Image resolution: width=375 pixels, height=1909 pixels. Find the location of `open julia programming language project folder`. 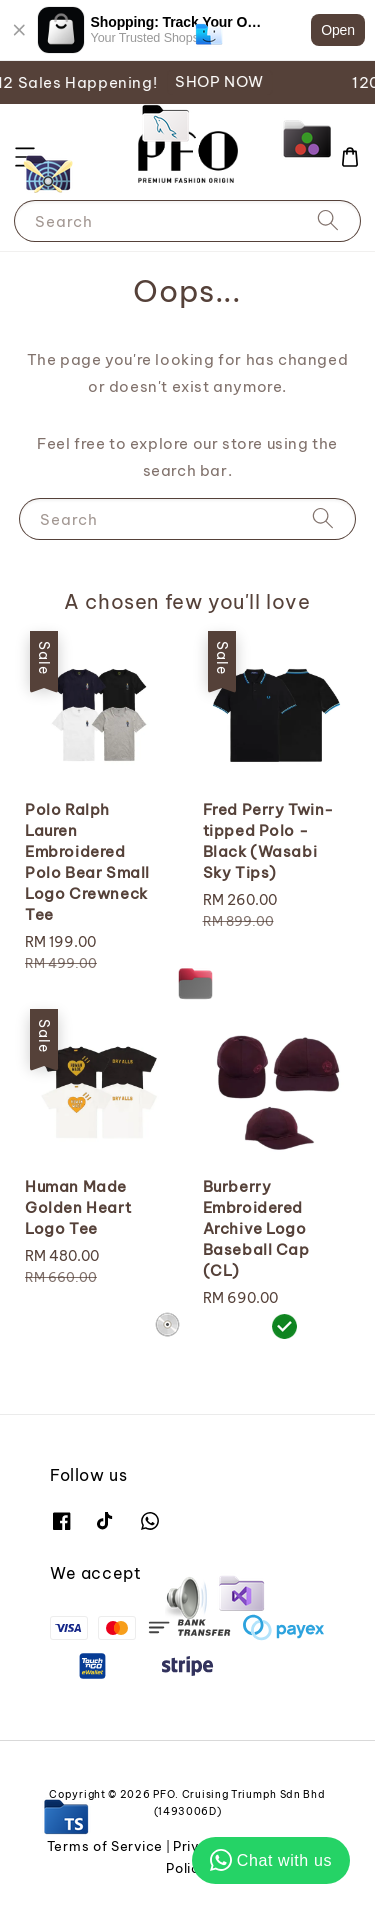

open julia programming language project folder is located at coordinates (307, 140).